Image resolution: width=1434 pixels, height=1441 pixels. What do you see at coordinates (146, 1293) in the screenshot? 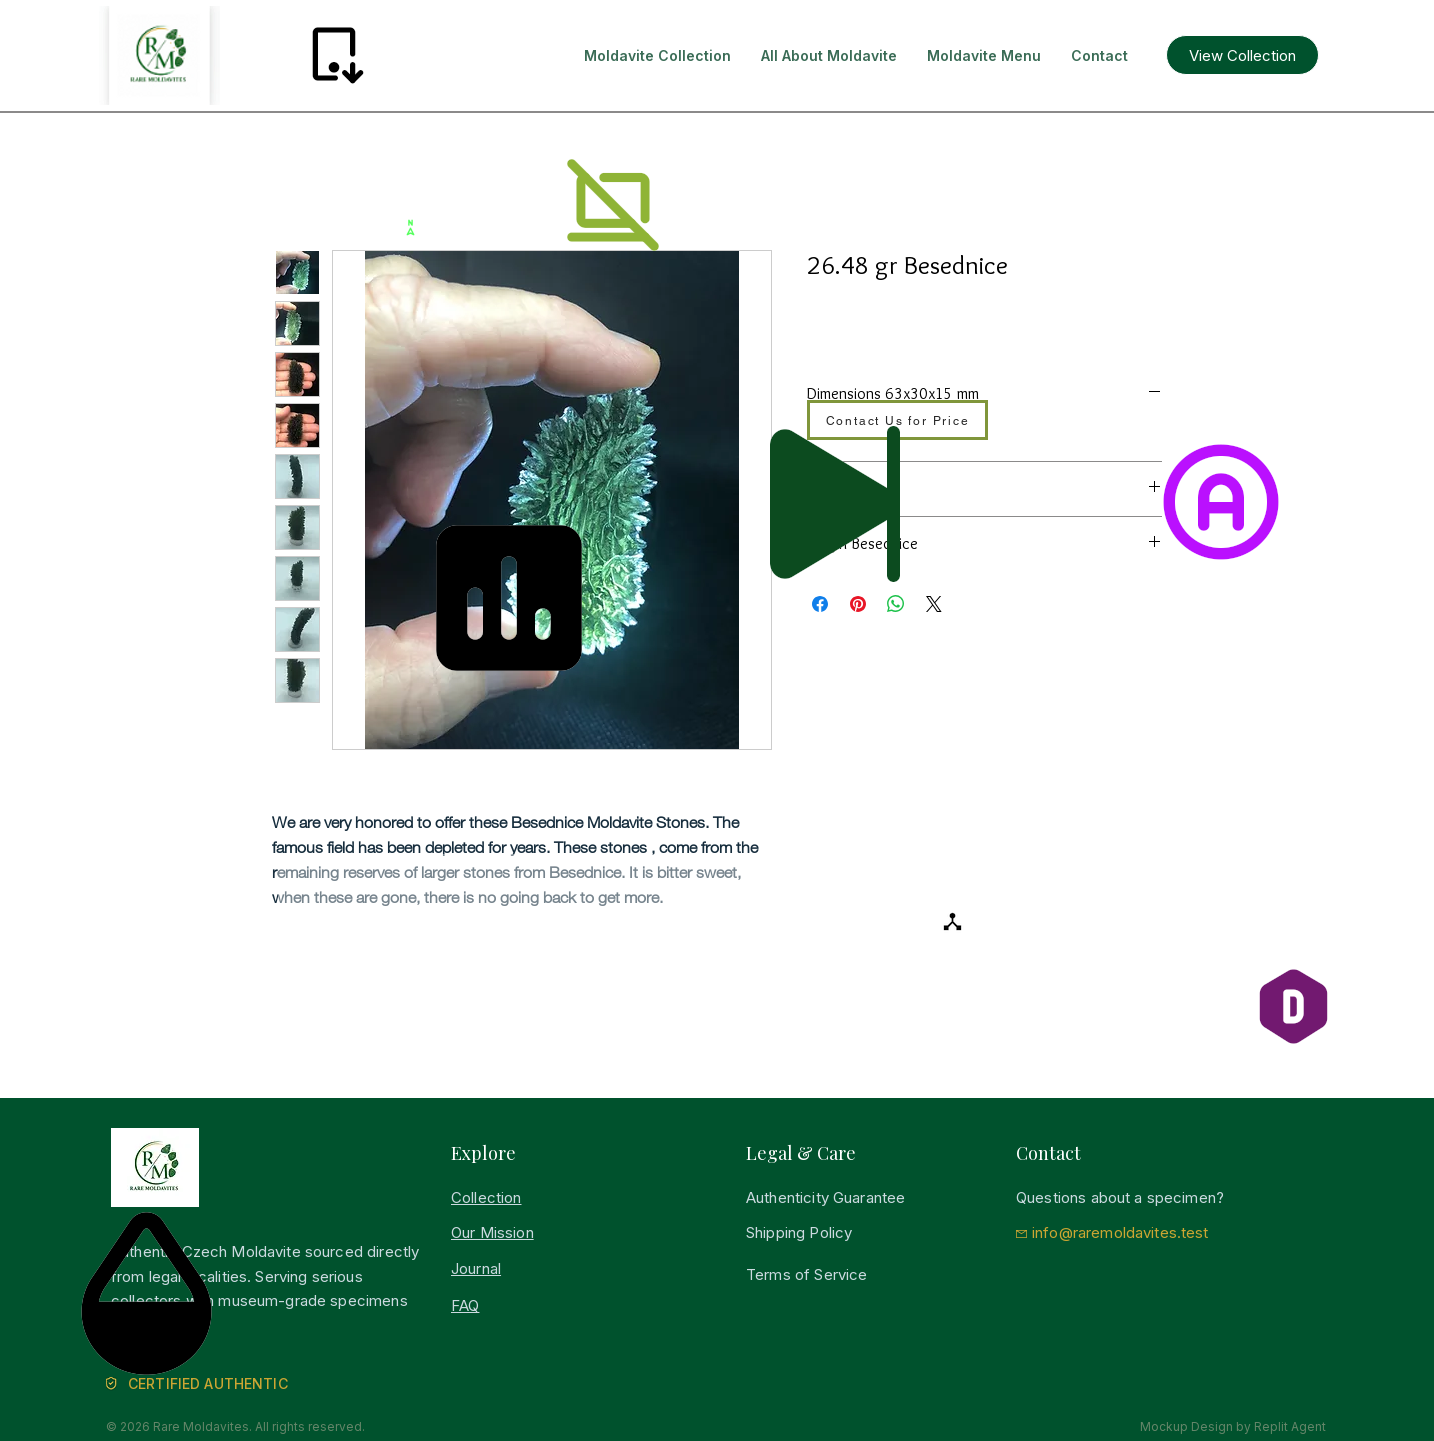
I see `adjust water or liquid fill level` at bounding box center [146, 1293].